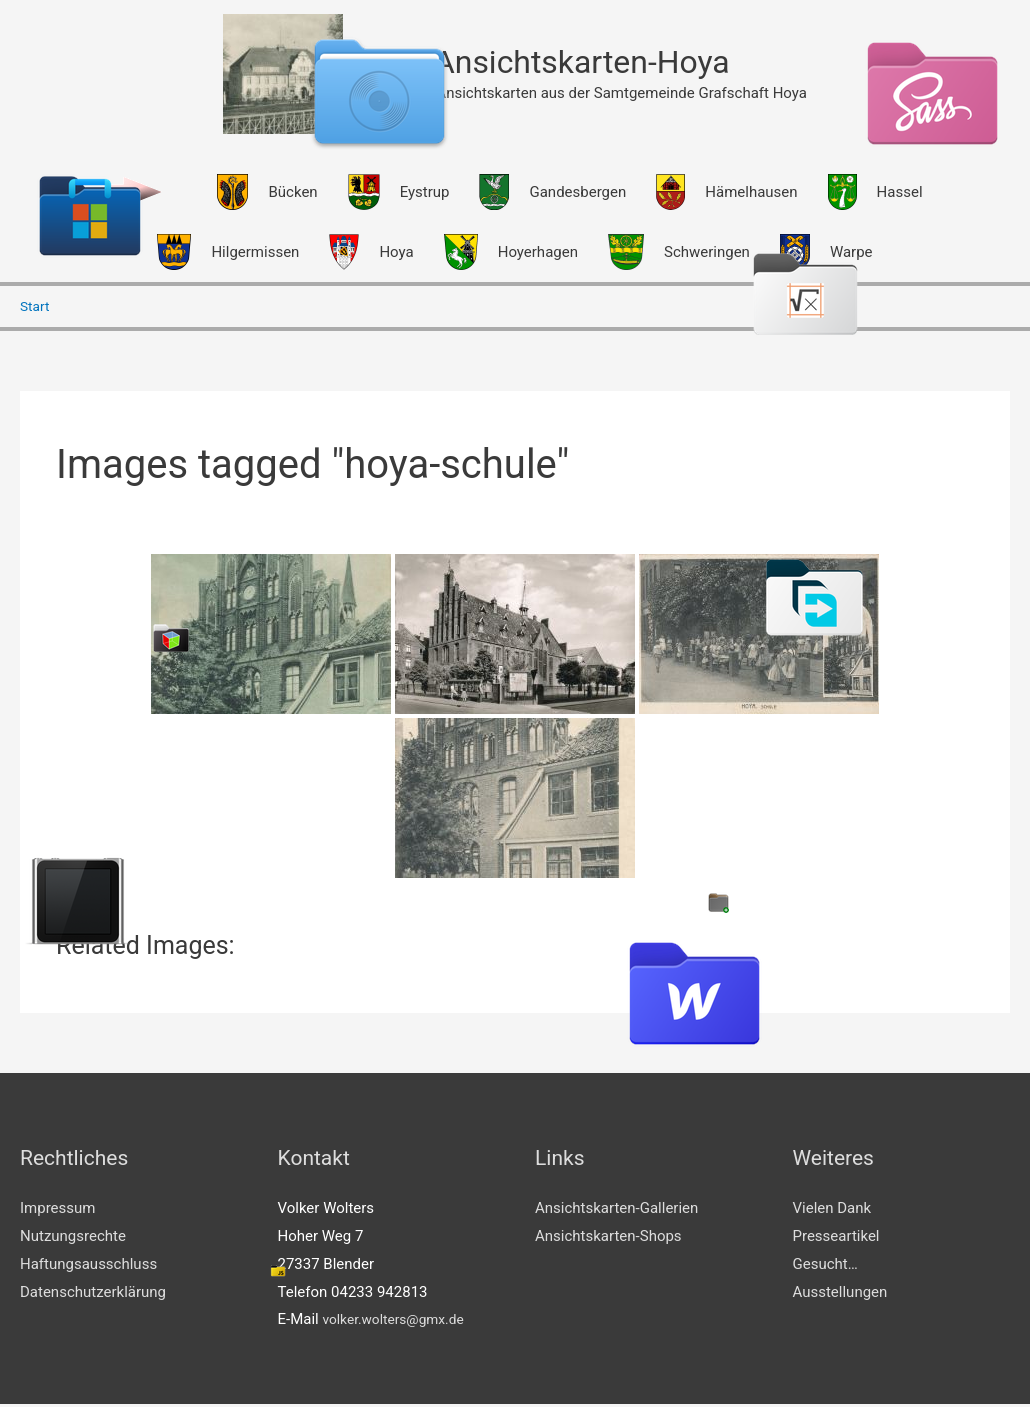 Image resolution: width=1030 pixels, height=1407 pixels. I want to click on folder containing Webflow project files, so click(694, 997).